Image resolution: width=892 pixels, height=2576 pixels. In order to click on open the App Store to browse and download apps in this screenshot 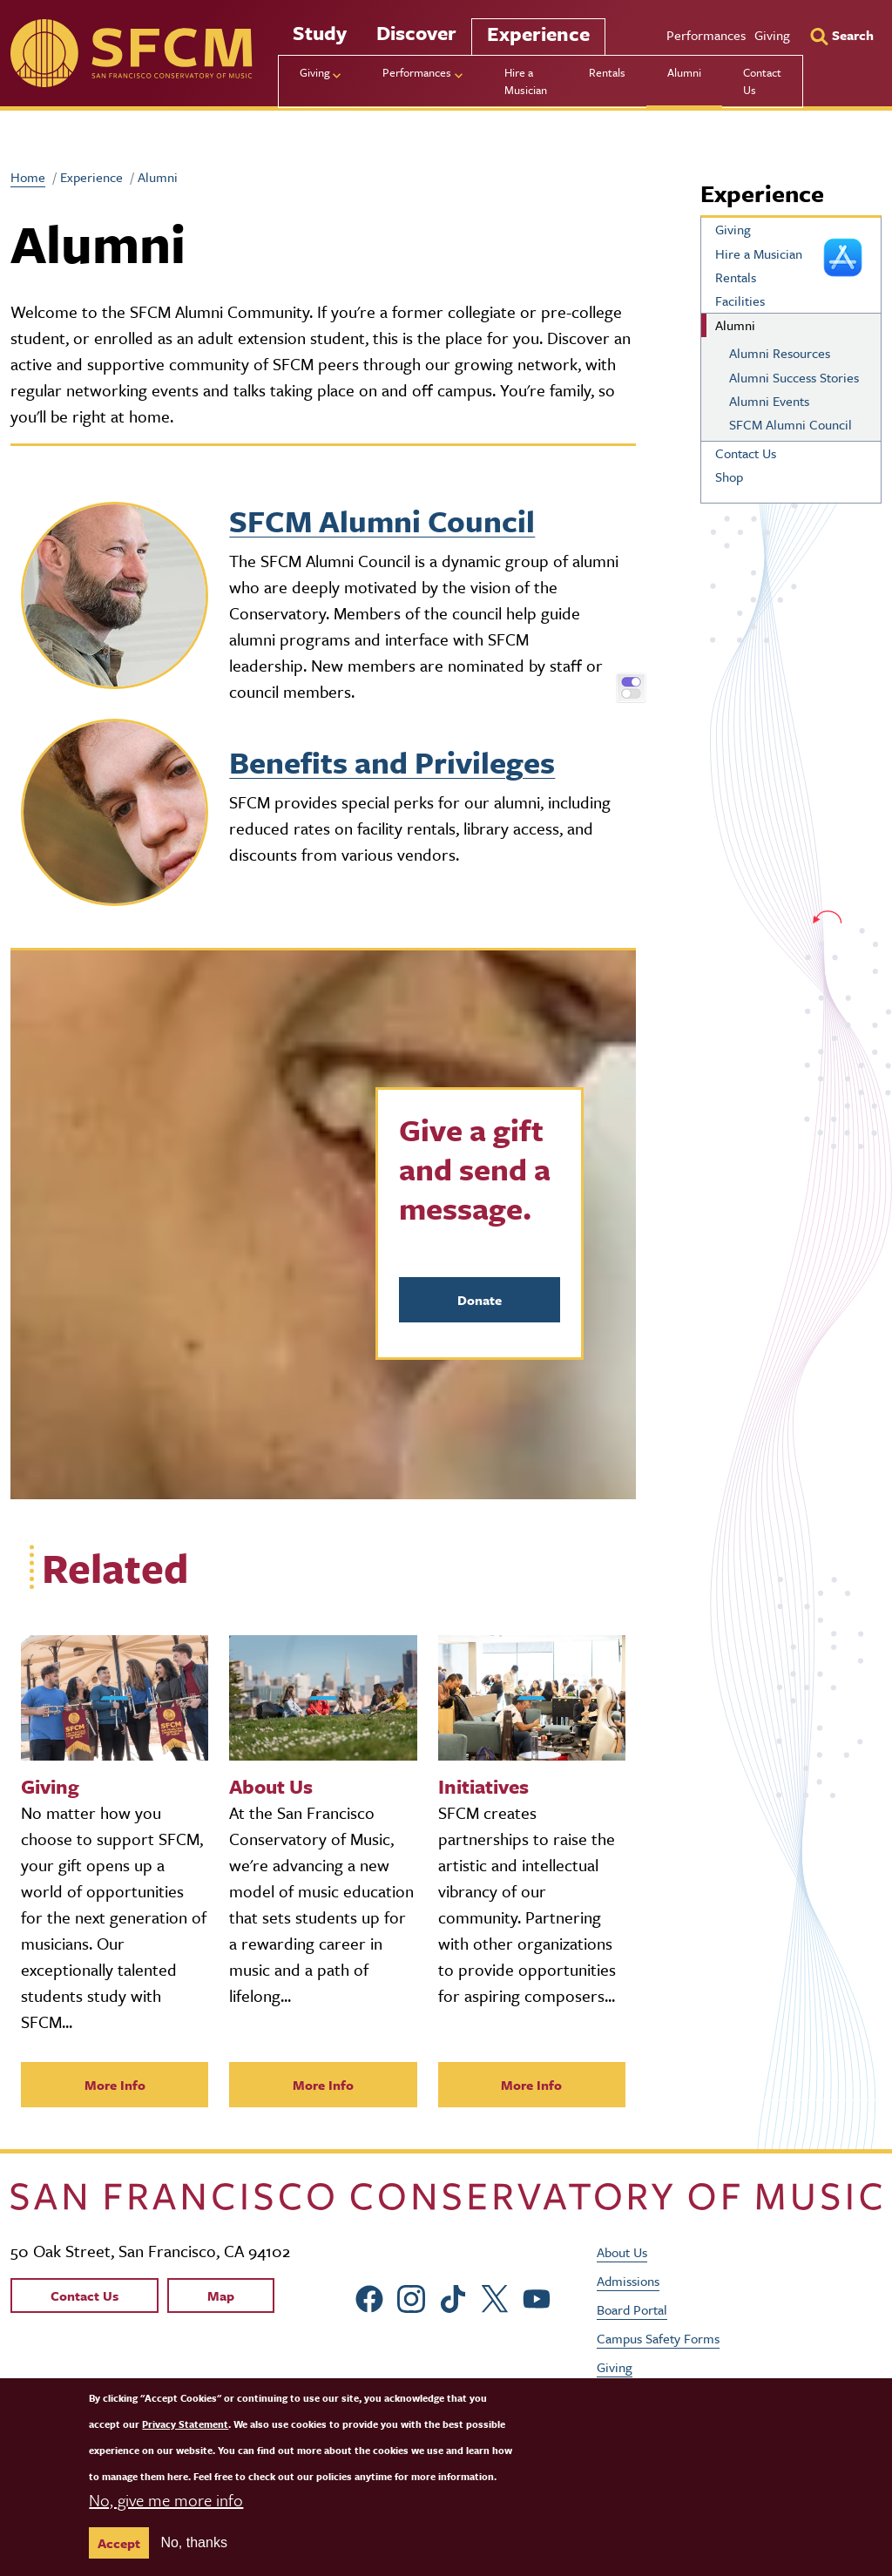, I will do `click(842, 257)`.